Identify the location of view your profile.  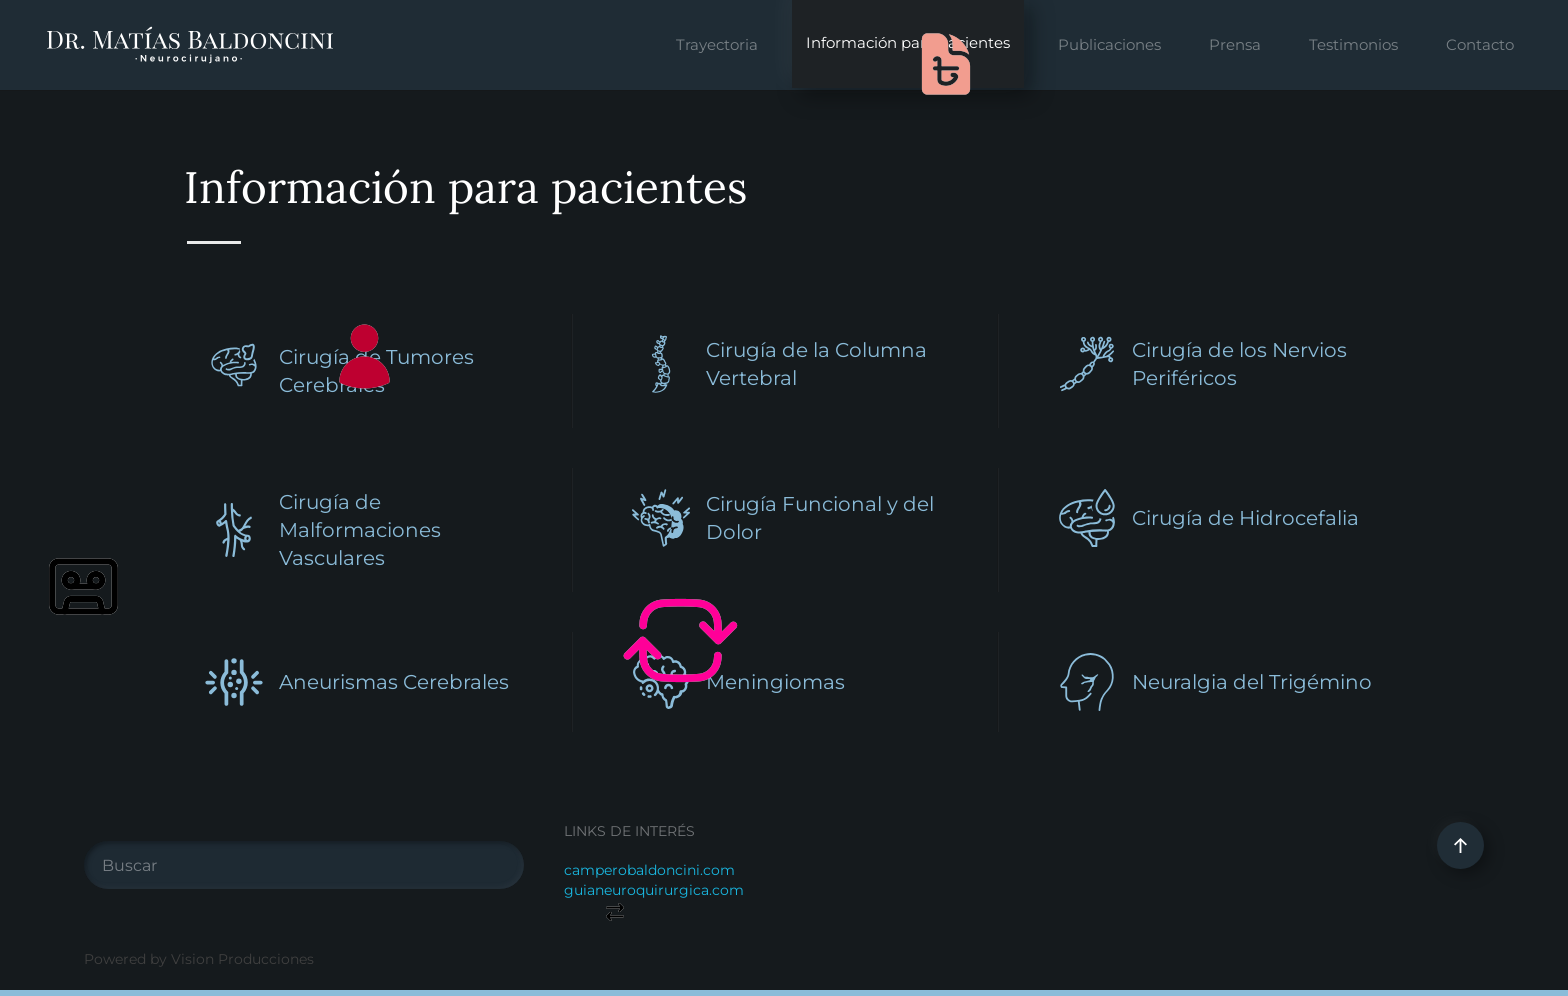
(364, 356).